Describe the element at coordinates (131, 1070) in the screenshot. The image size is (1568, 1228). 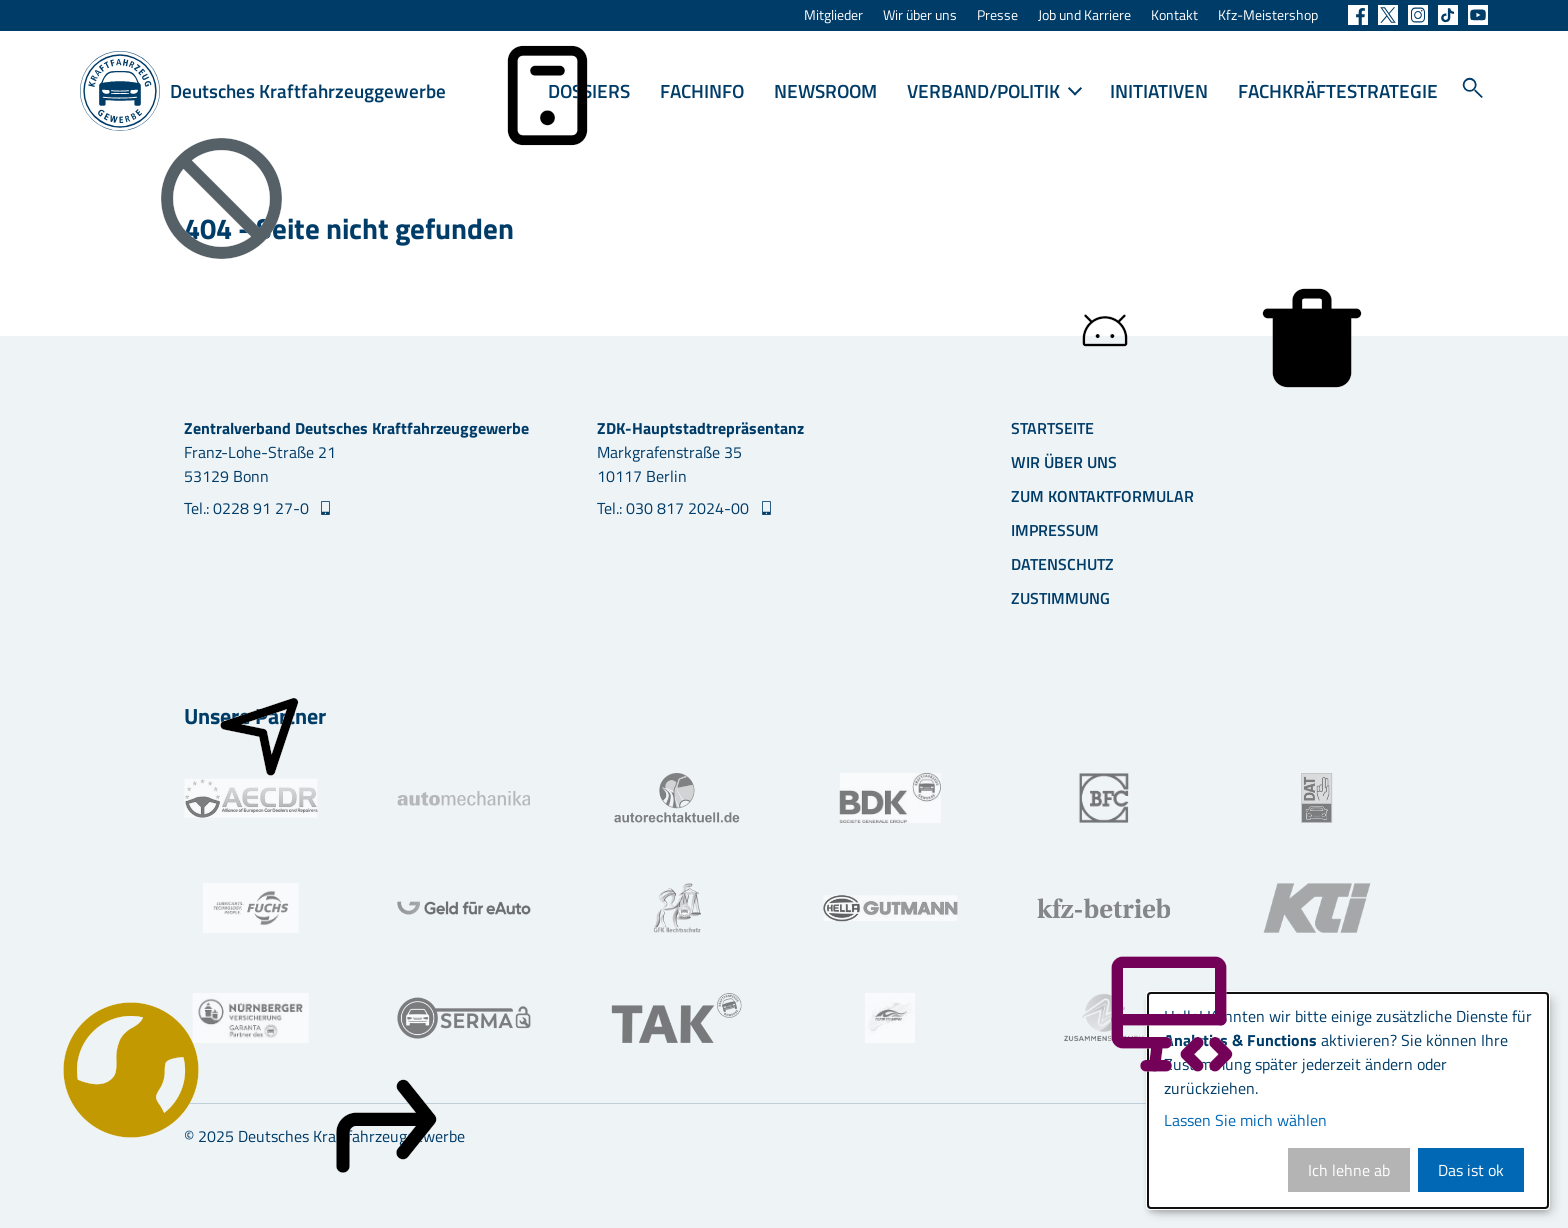
I see `access global or international settings` at that location.